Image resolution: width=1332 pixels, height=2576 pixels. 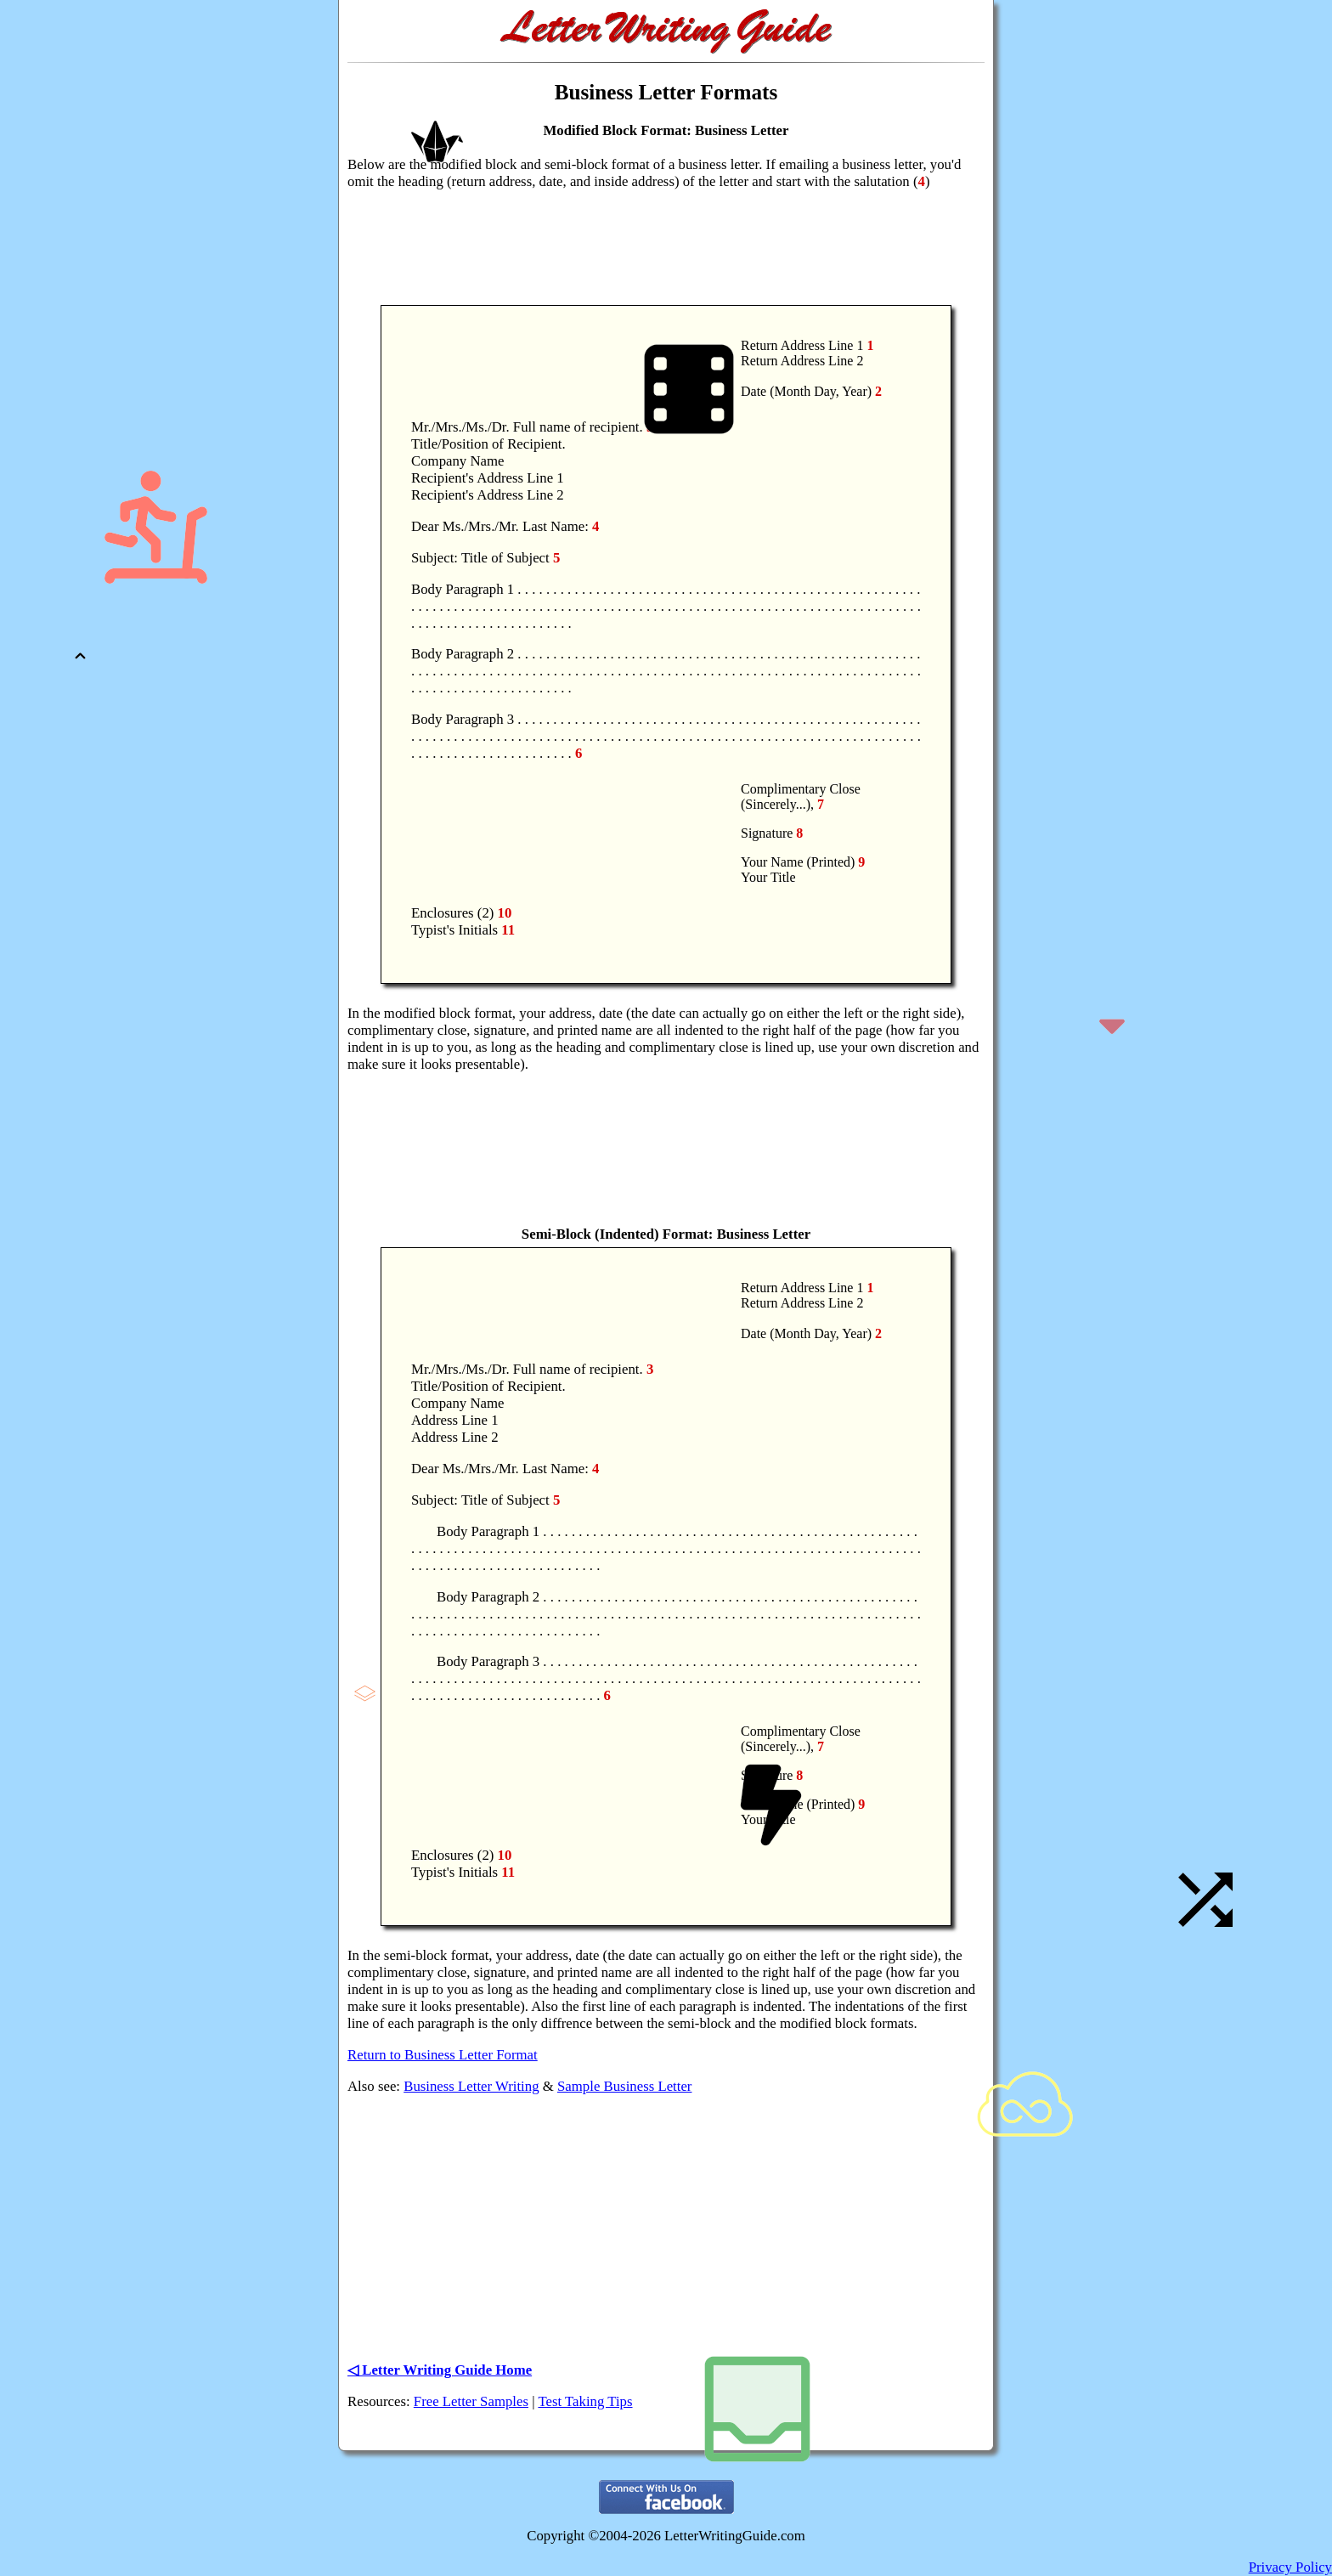 I want to click on open padlet app, so click(x=437, y=141).